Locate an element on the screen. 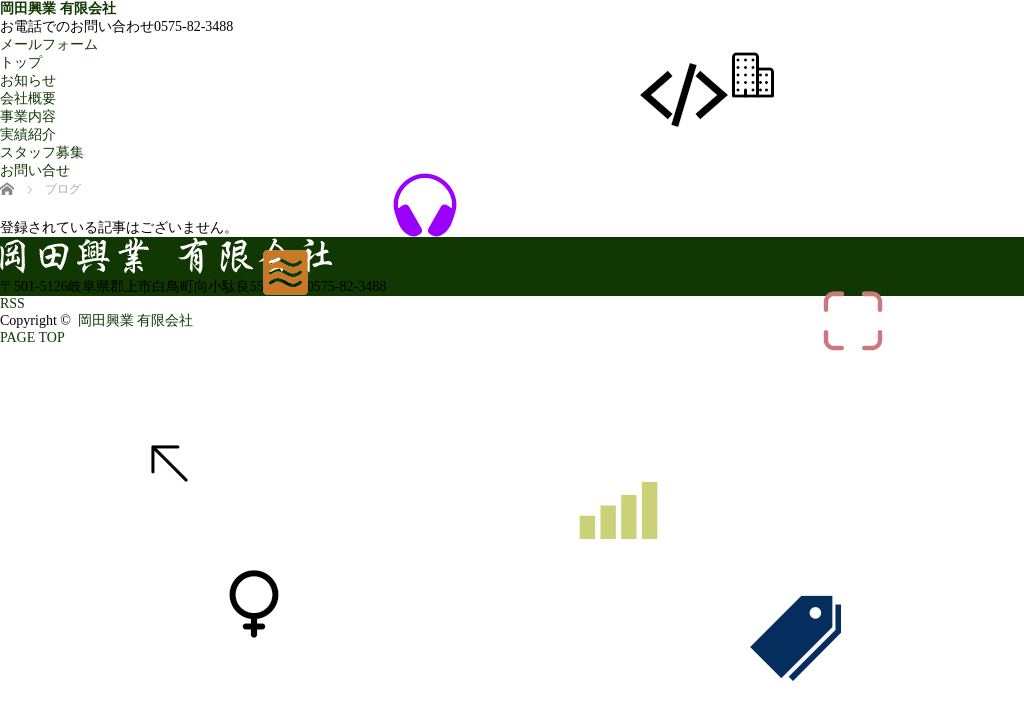 This screenshot has height=720, width=1024. view or edit source code is located at coordinates (684, 95).